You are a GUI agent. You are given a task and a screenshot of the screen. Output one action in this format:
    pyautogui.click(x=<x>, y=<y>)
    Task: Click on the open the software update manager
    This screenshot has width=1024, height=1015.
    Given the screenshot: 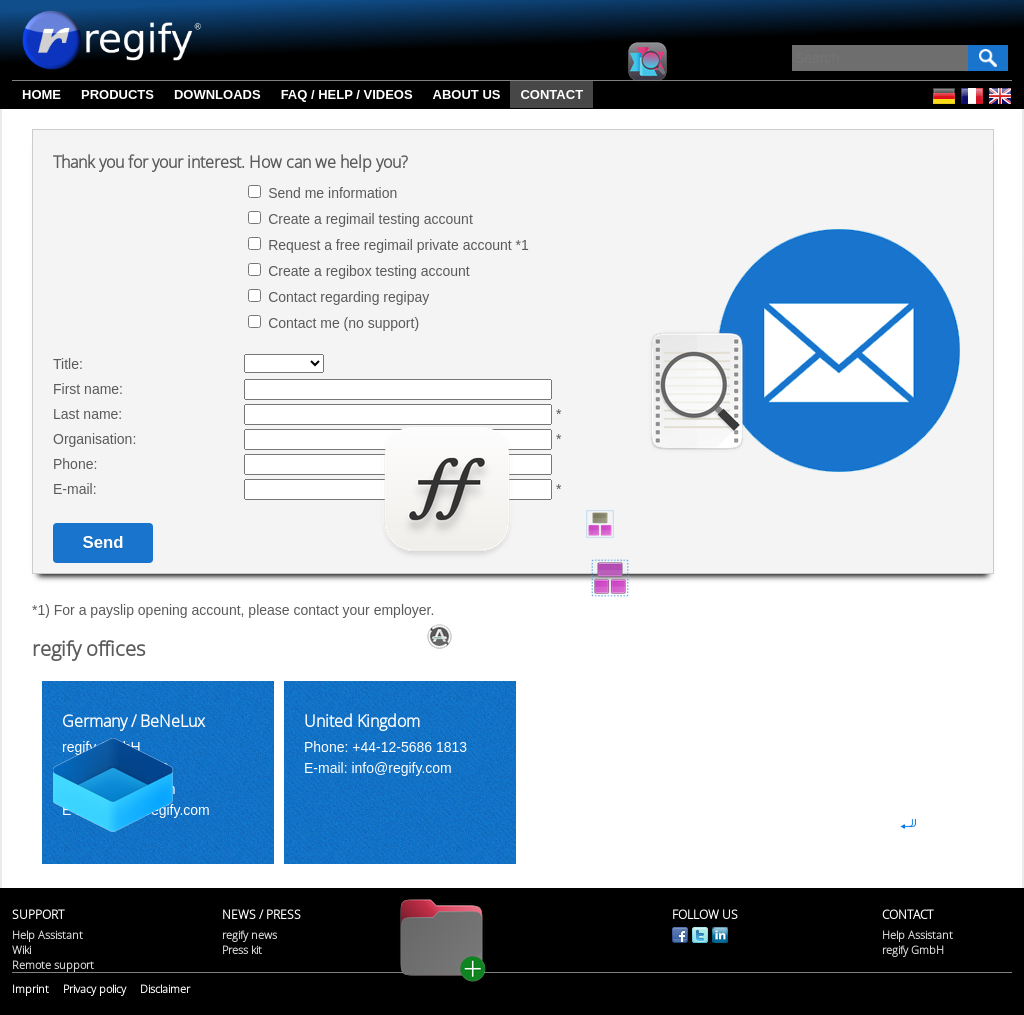 What is the action you would take?
    pyautogui.click(x=439, y=636)
    